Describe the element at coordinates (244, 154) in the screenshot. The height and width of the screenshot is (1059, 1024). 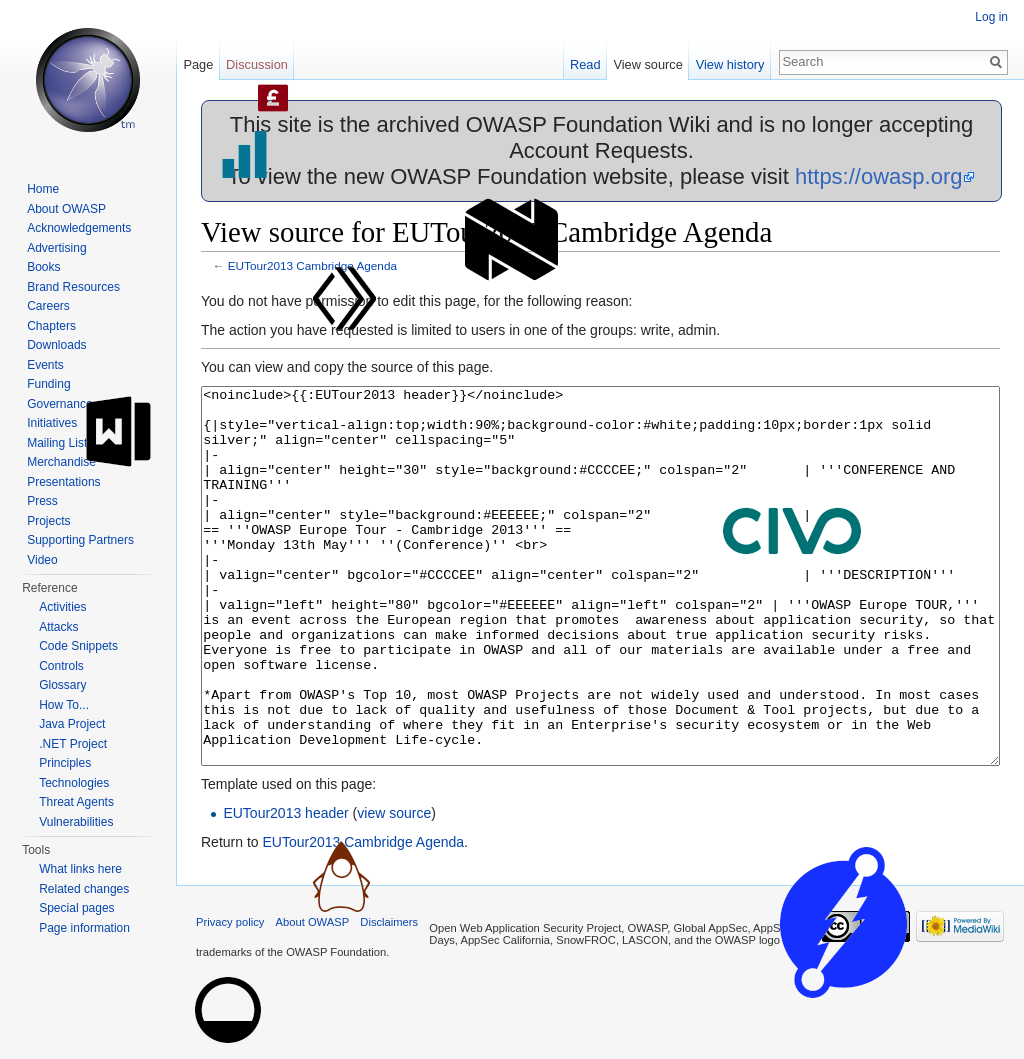
I see `open bookmeter app` at that location.